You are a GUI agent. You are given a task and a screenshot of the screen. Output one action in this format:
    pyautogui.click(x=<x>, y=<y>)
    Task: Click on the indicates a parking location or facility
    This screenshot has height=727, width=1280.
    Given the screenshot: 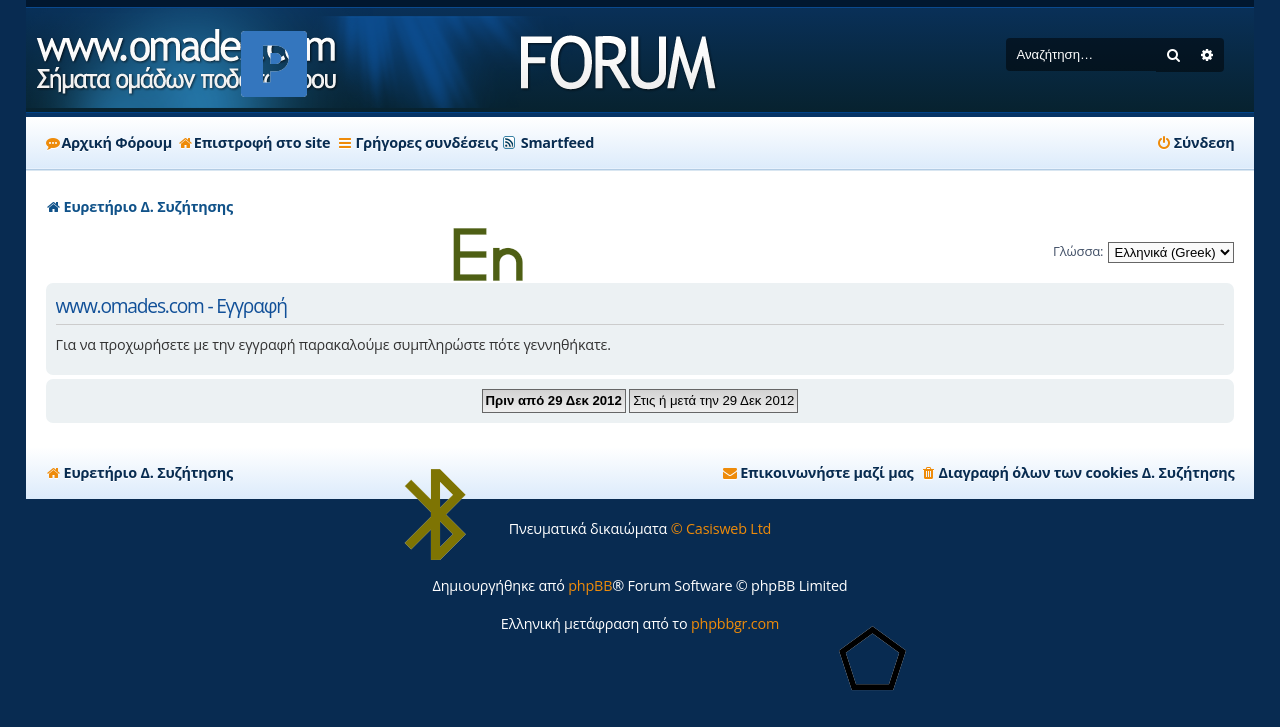 What is the action you would take?
    pyautogui.click(x=274, y=64)
    